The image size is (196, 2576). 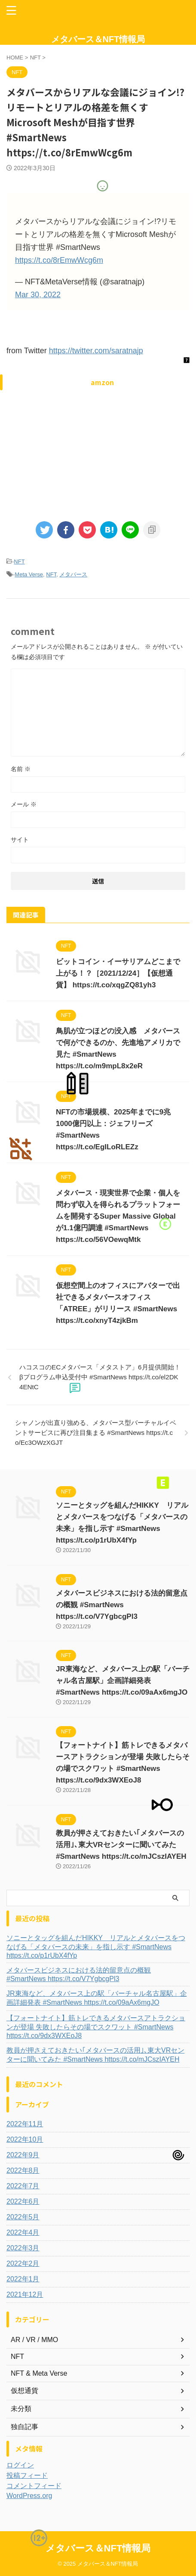 What do you see at coordinates (21, 1149) in the screenshot?
I see `apps or widgets are disabled` at bounding box center [21, 1149].